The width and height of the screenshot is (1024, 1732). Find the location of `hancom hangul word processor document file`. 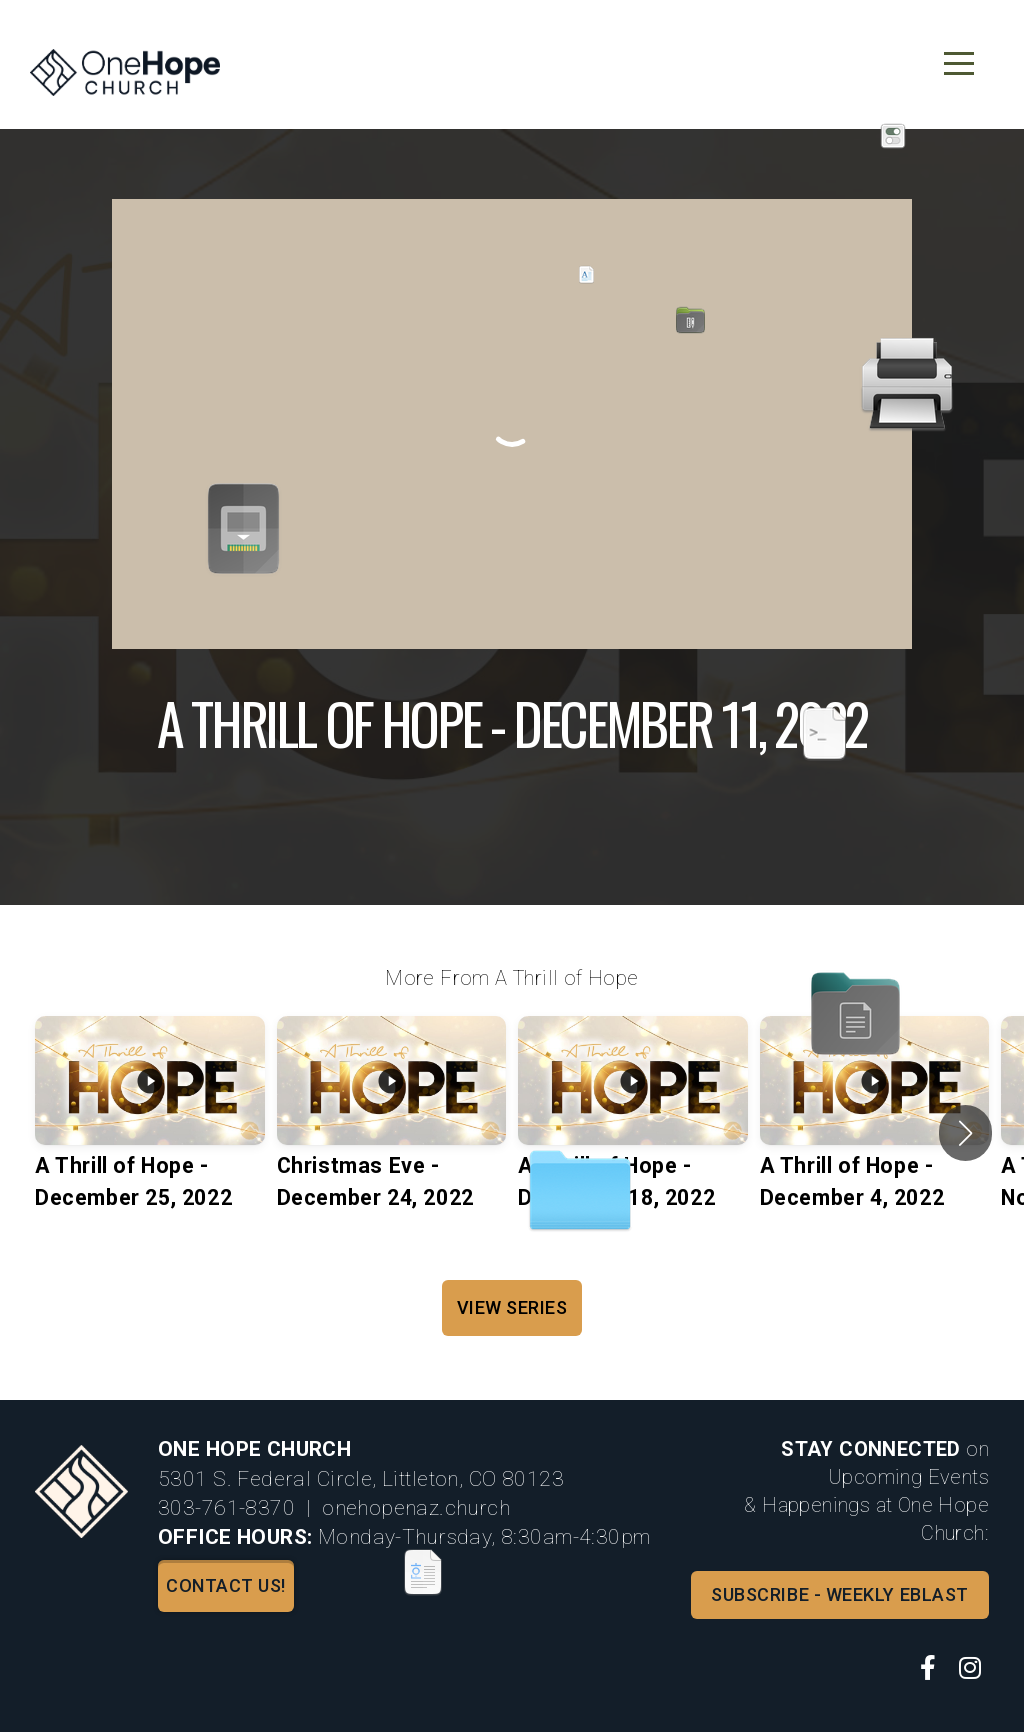

hancom hangul word processor document file is located at coordinates (423, 1572).